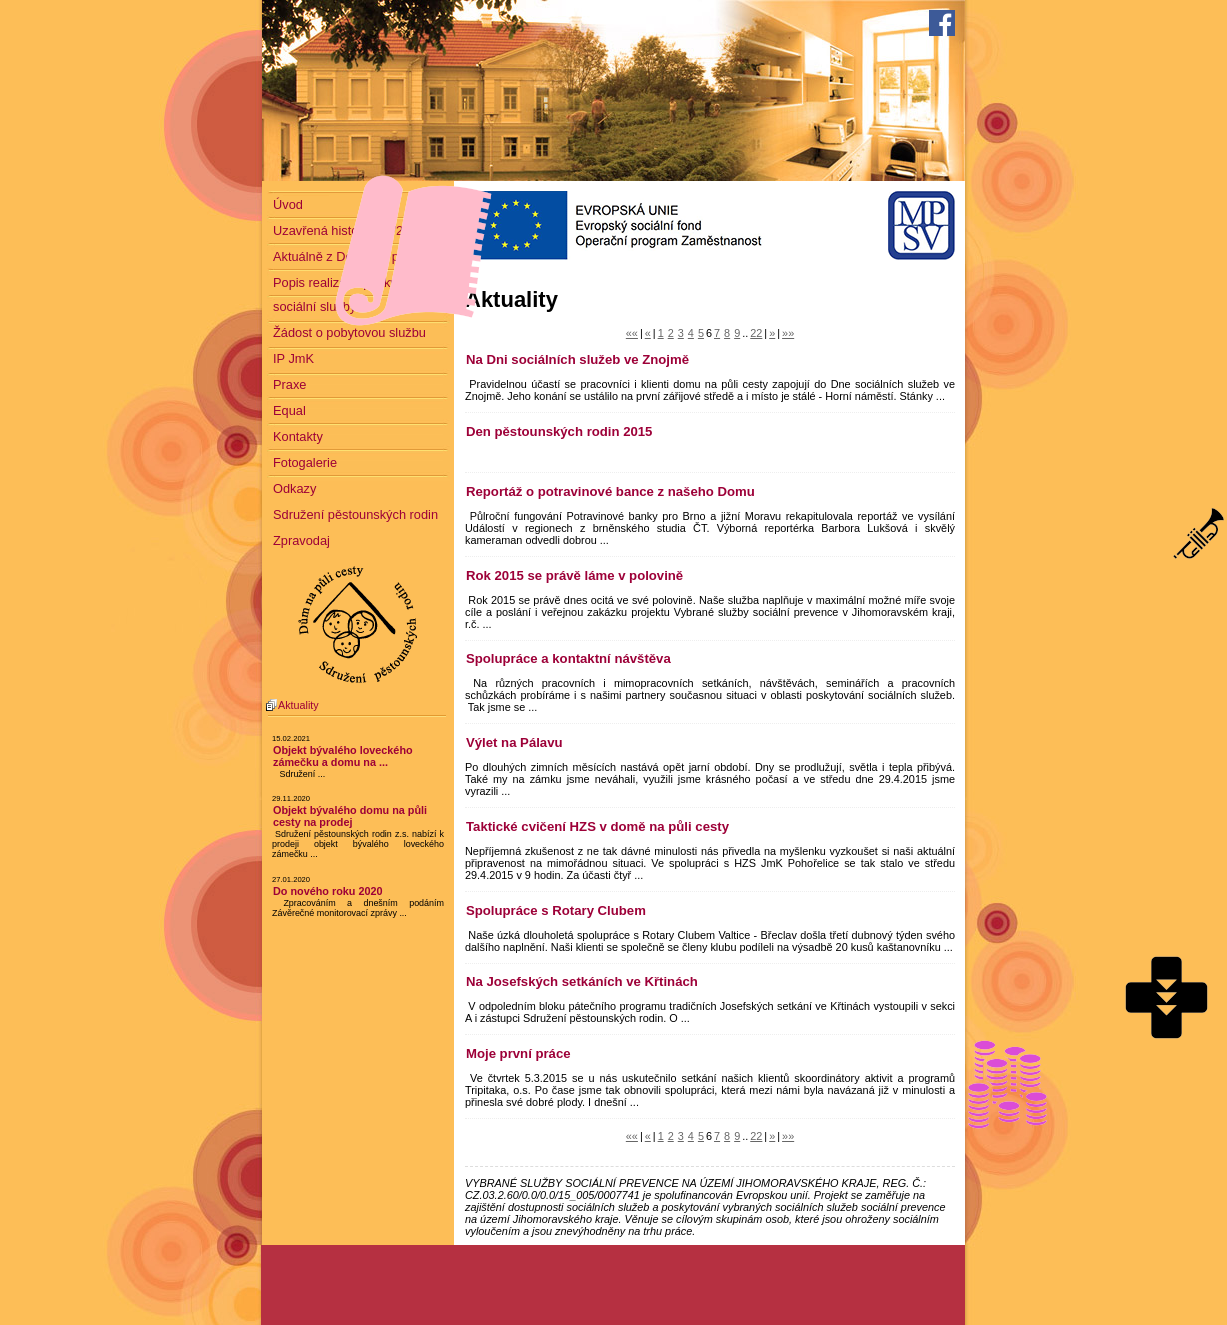 Image resolution: width=1227 pixels, height=1325 pixels. Describe the element at coordinates (1007, 1084) in the screenshot. I see `view your in-game currency balance` at that location.